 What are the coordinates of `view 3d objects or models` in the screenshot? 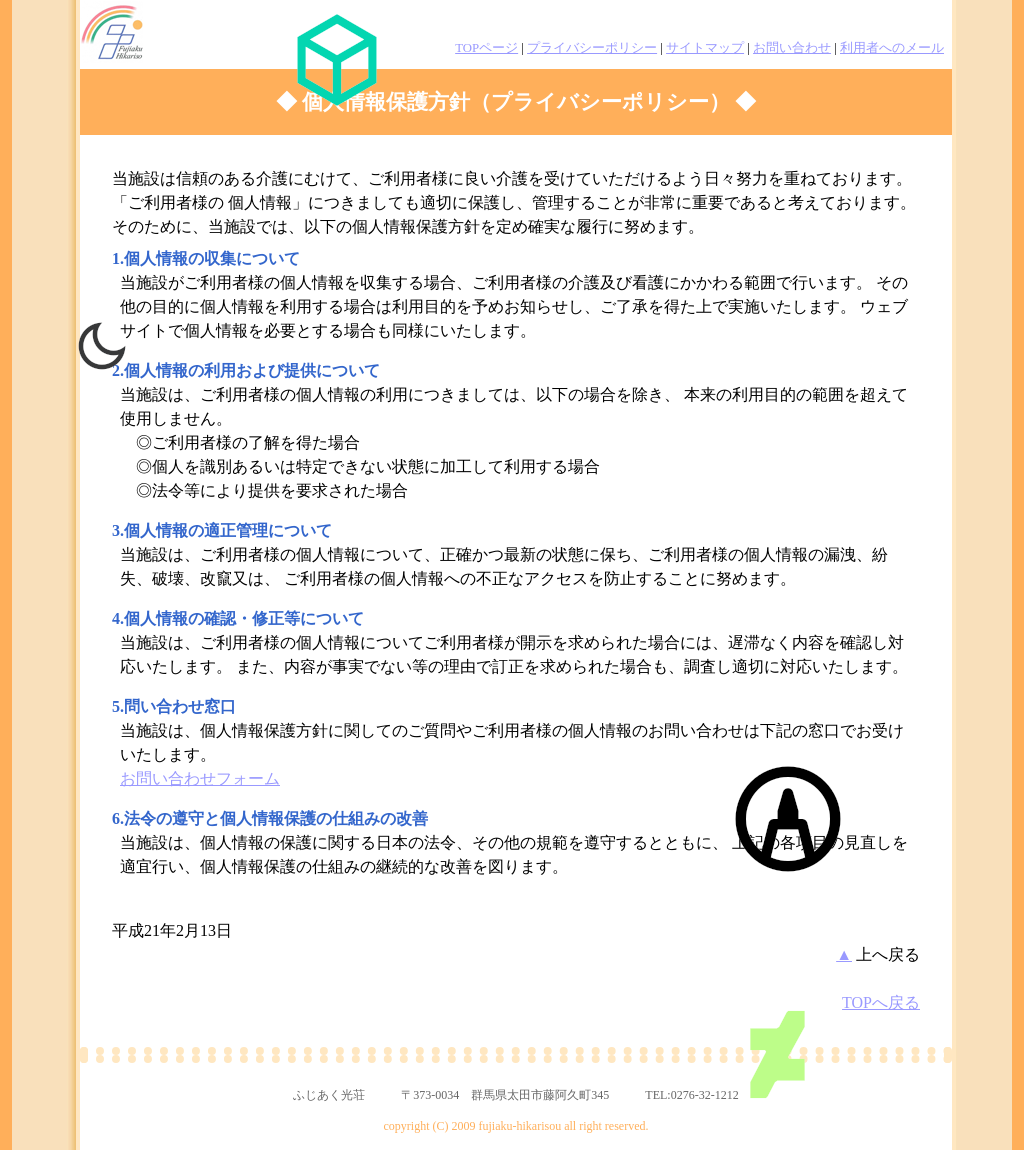 It's located at (337, 60).